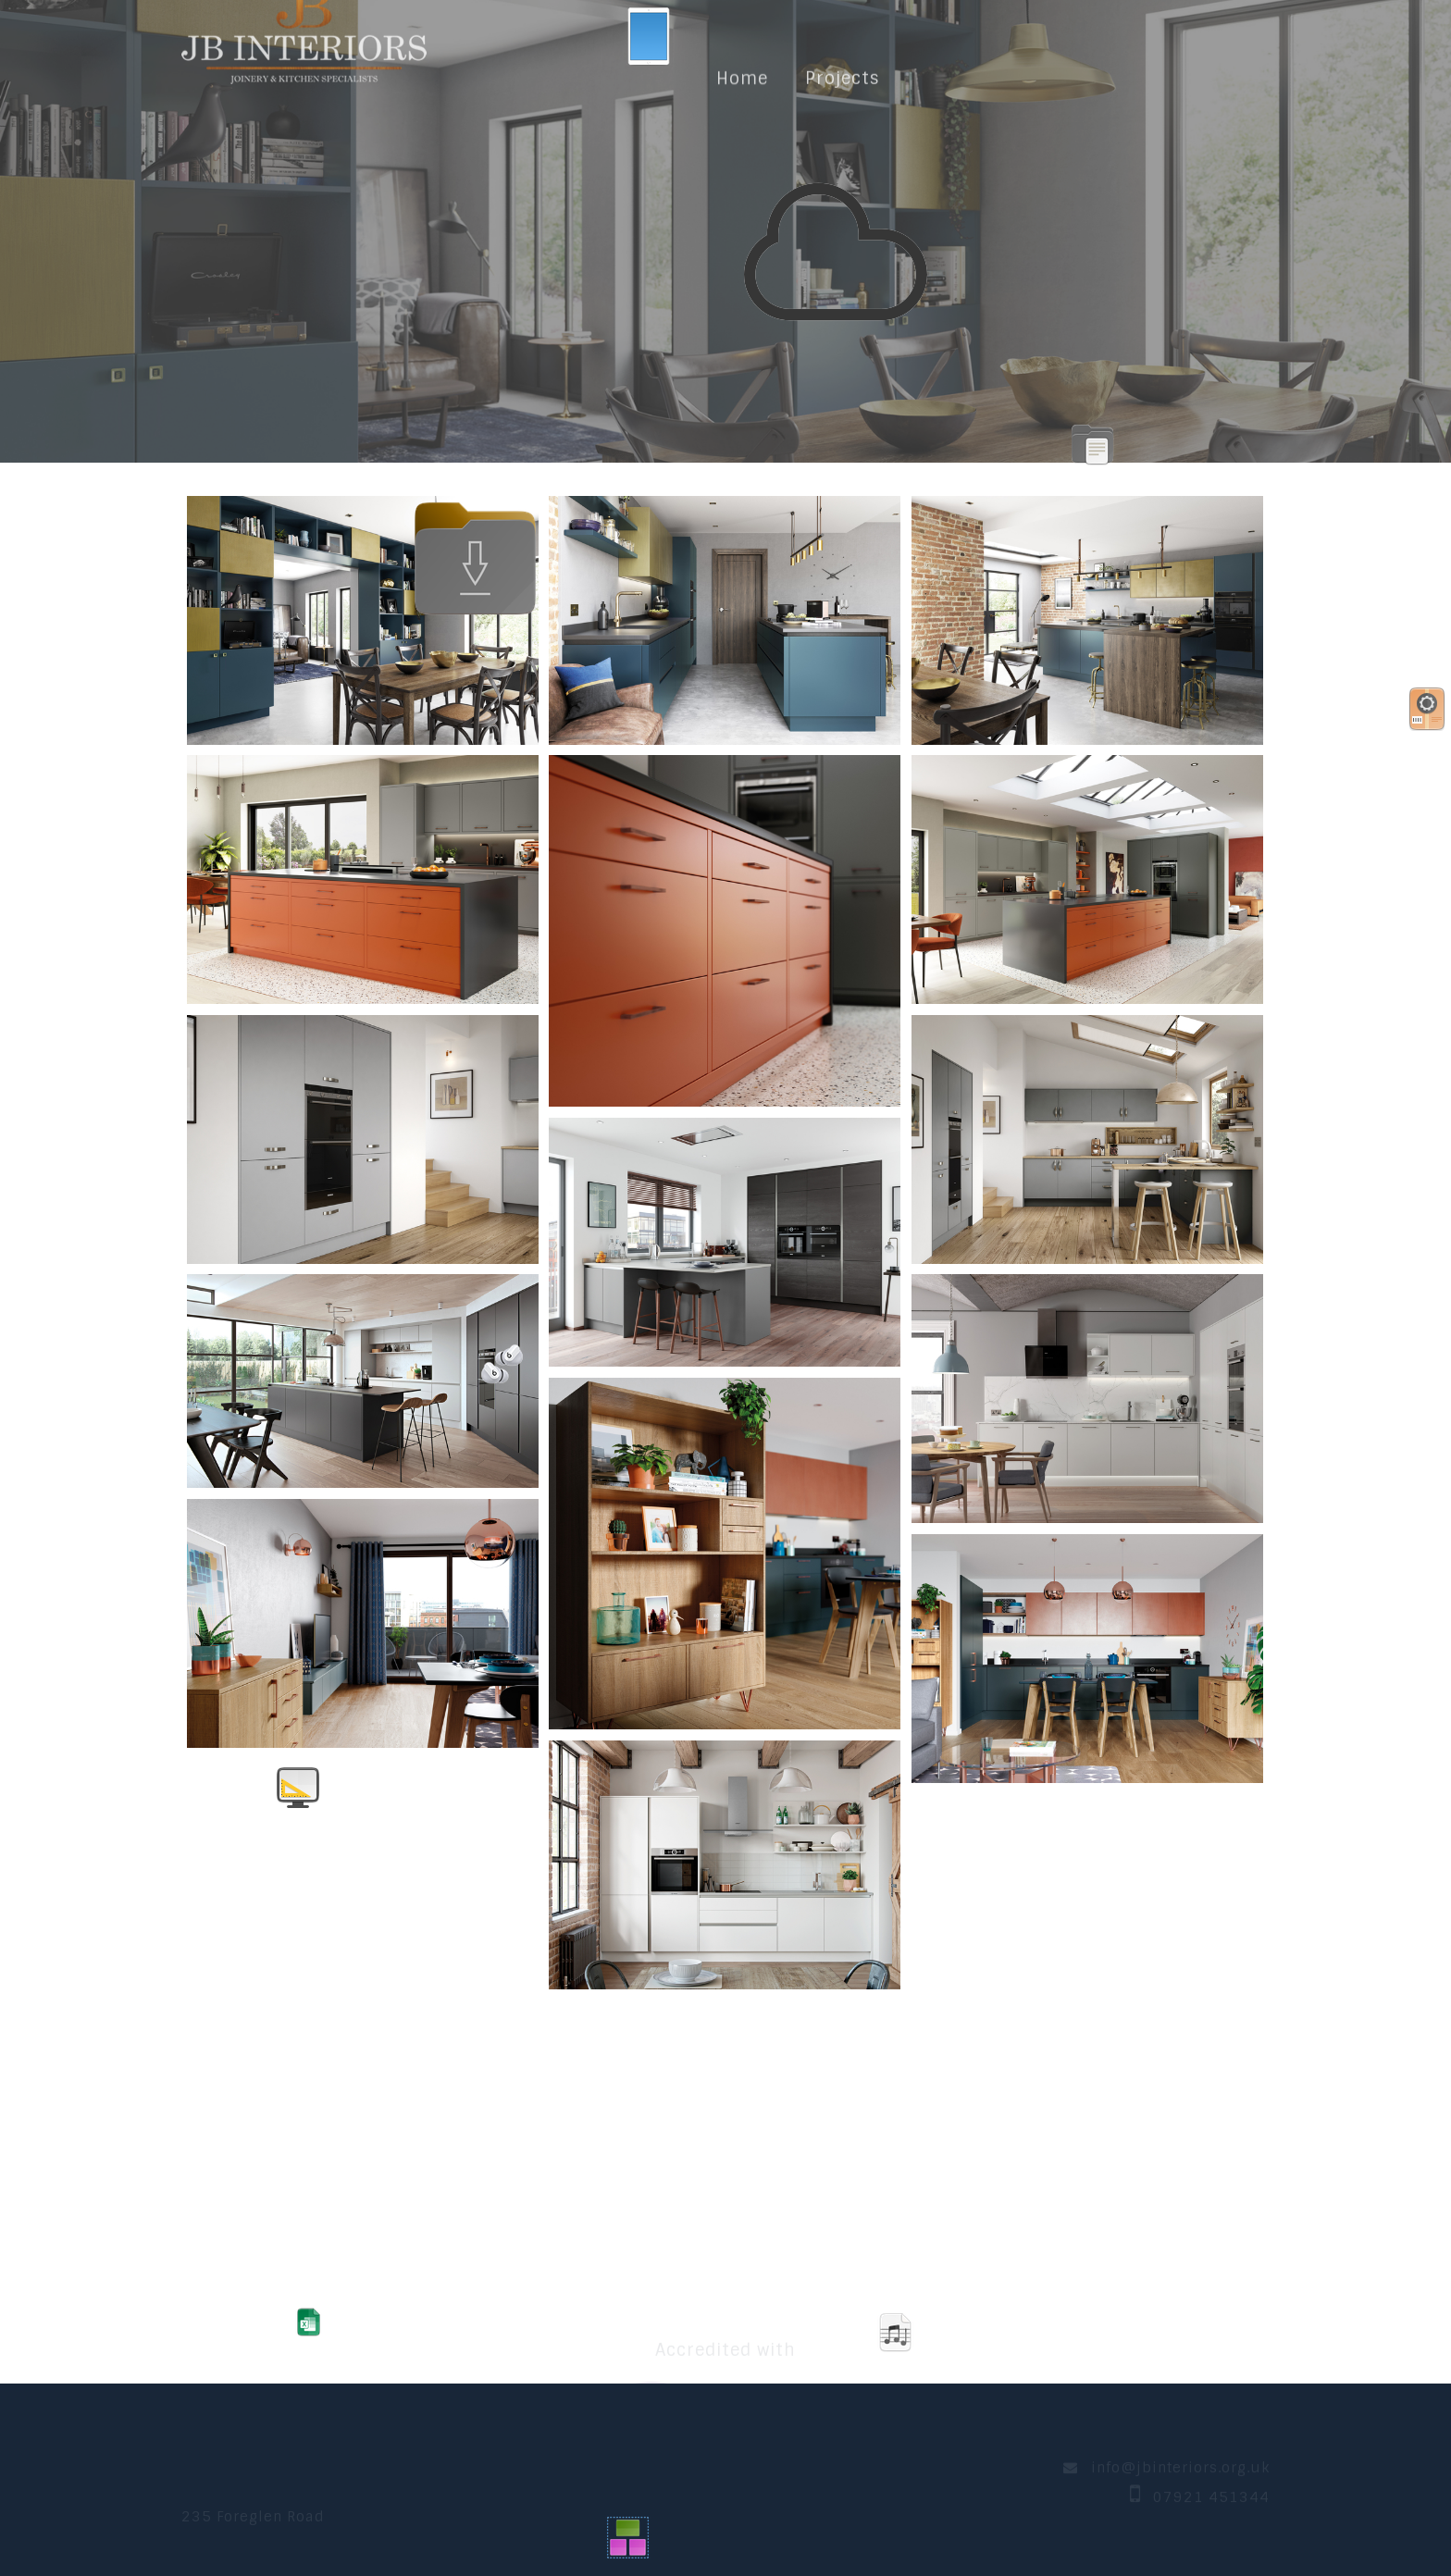  Describe the element at coordinates (475, 558) in the screenshot. I see `open downloads folder` at that location.